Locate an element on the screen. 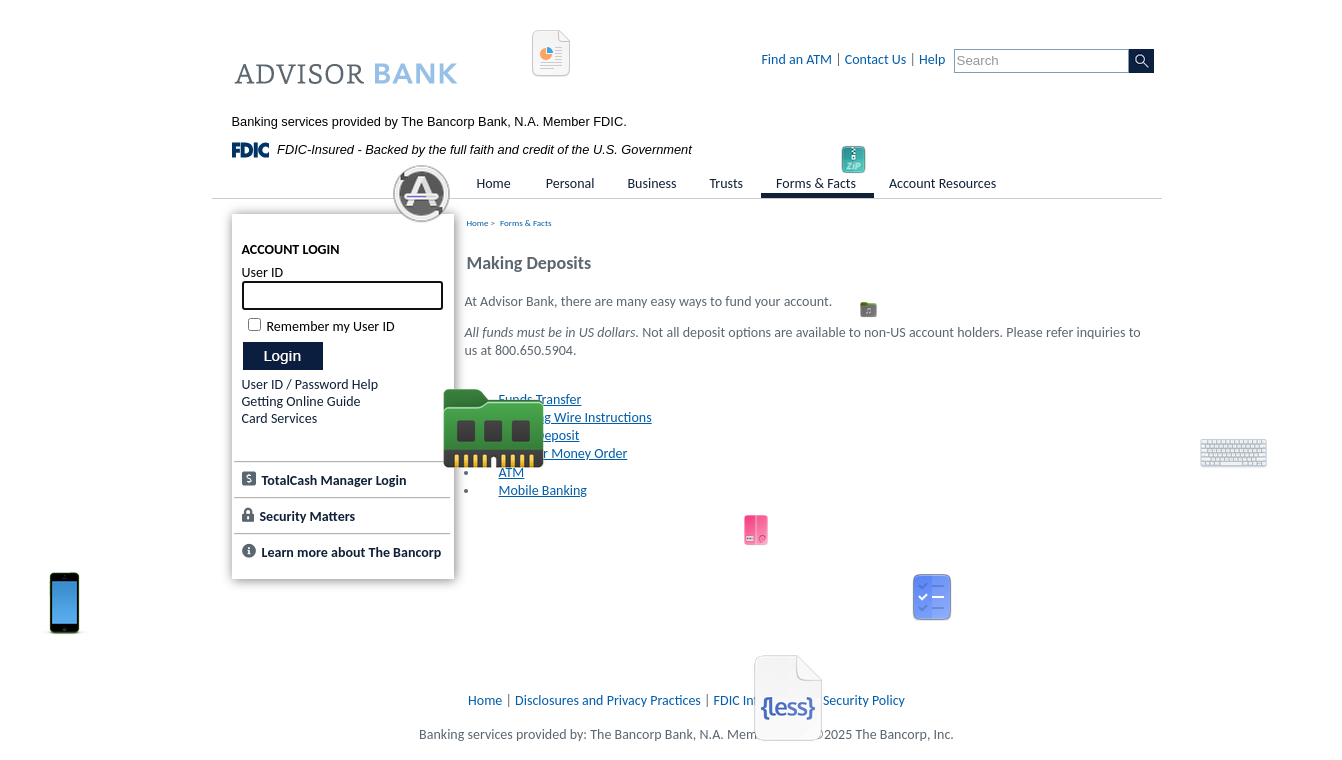  open a presentation file is located at coordinates (551, 53).